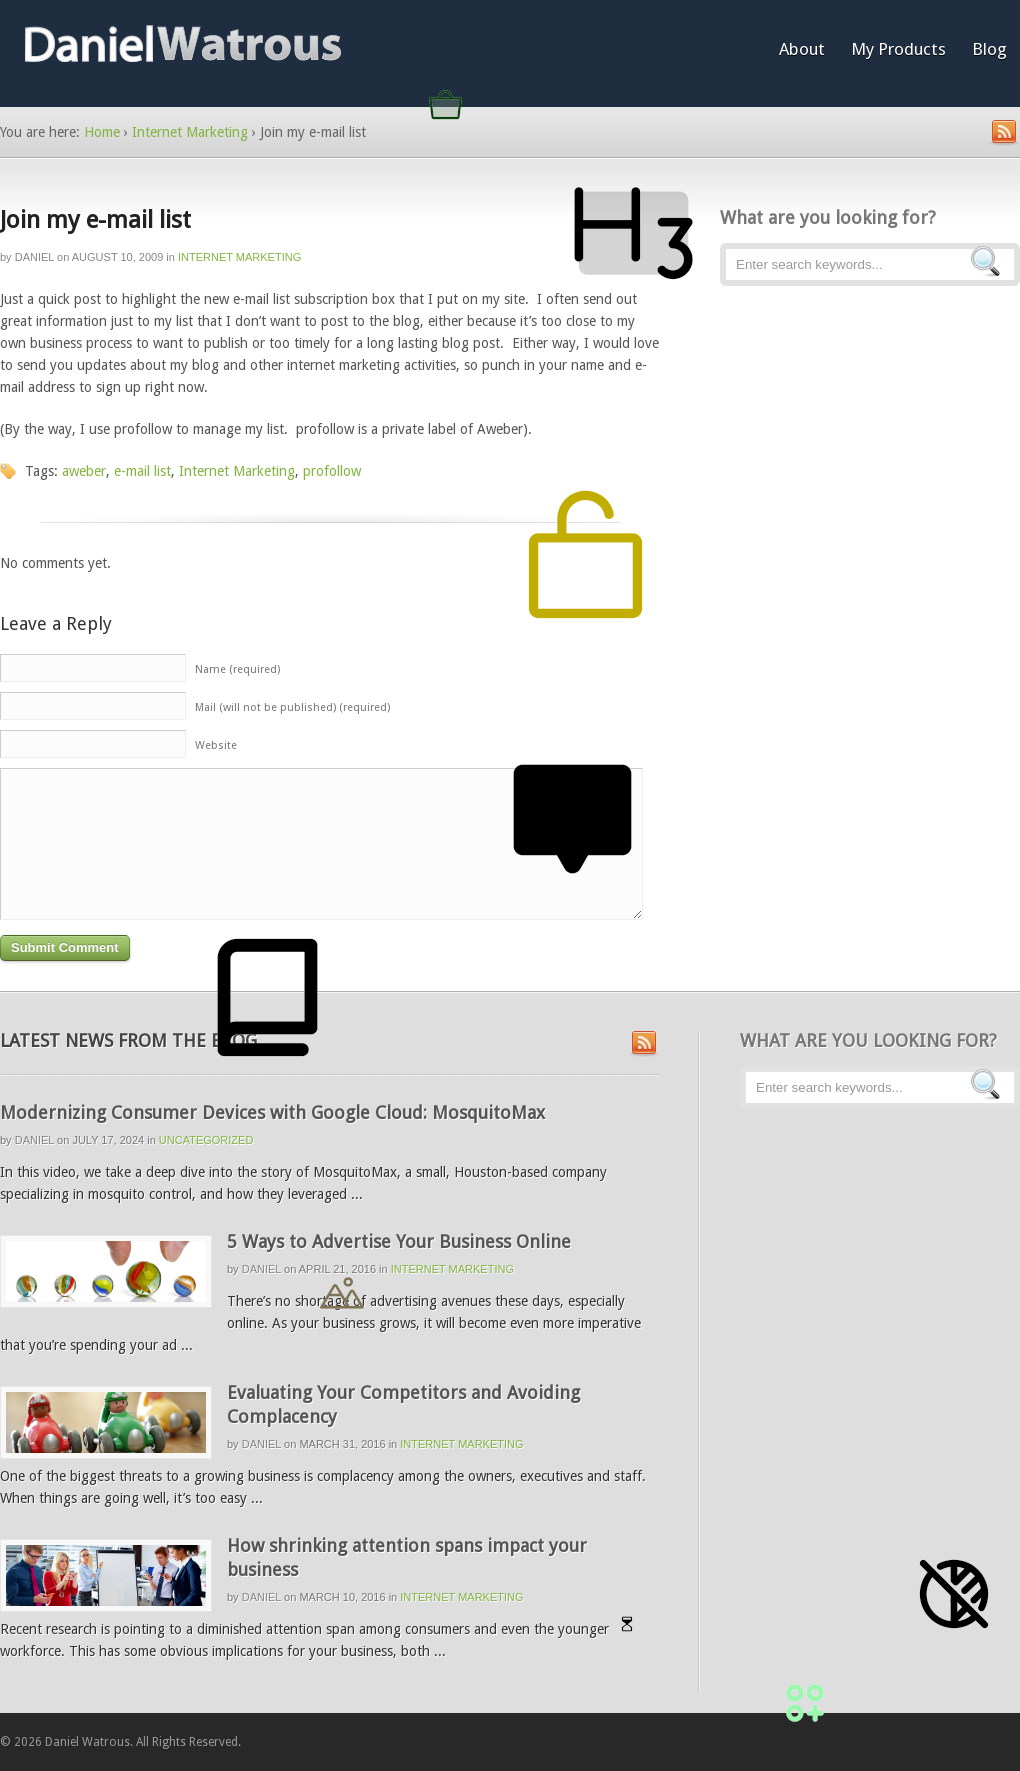 The width and height of the screenshot is (1020, 1771). Describe the element at coordinates (954, 1594) in the screenshot. I see `disable screen brightness adjustment` at that location.